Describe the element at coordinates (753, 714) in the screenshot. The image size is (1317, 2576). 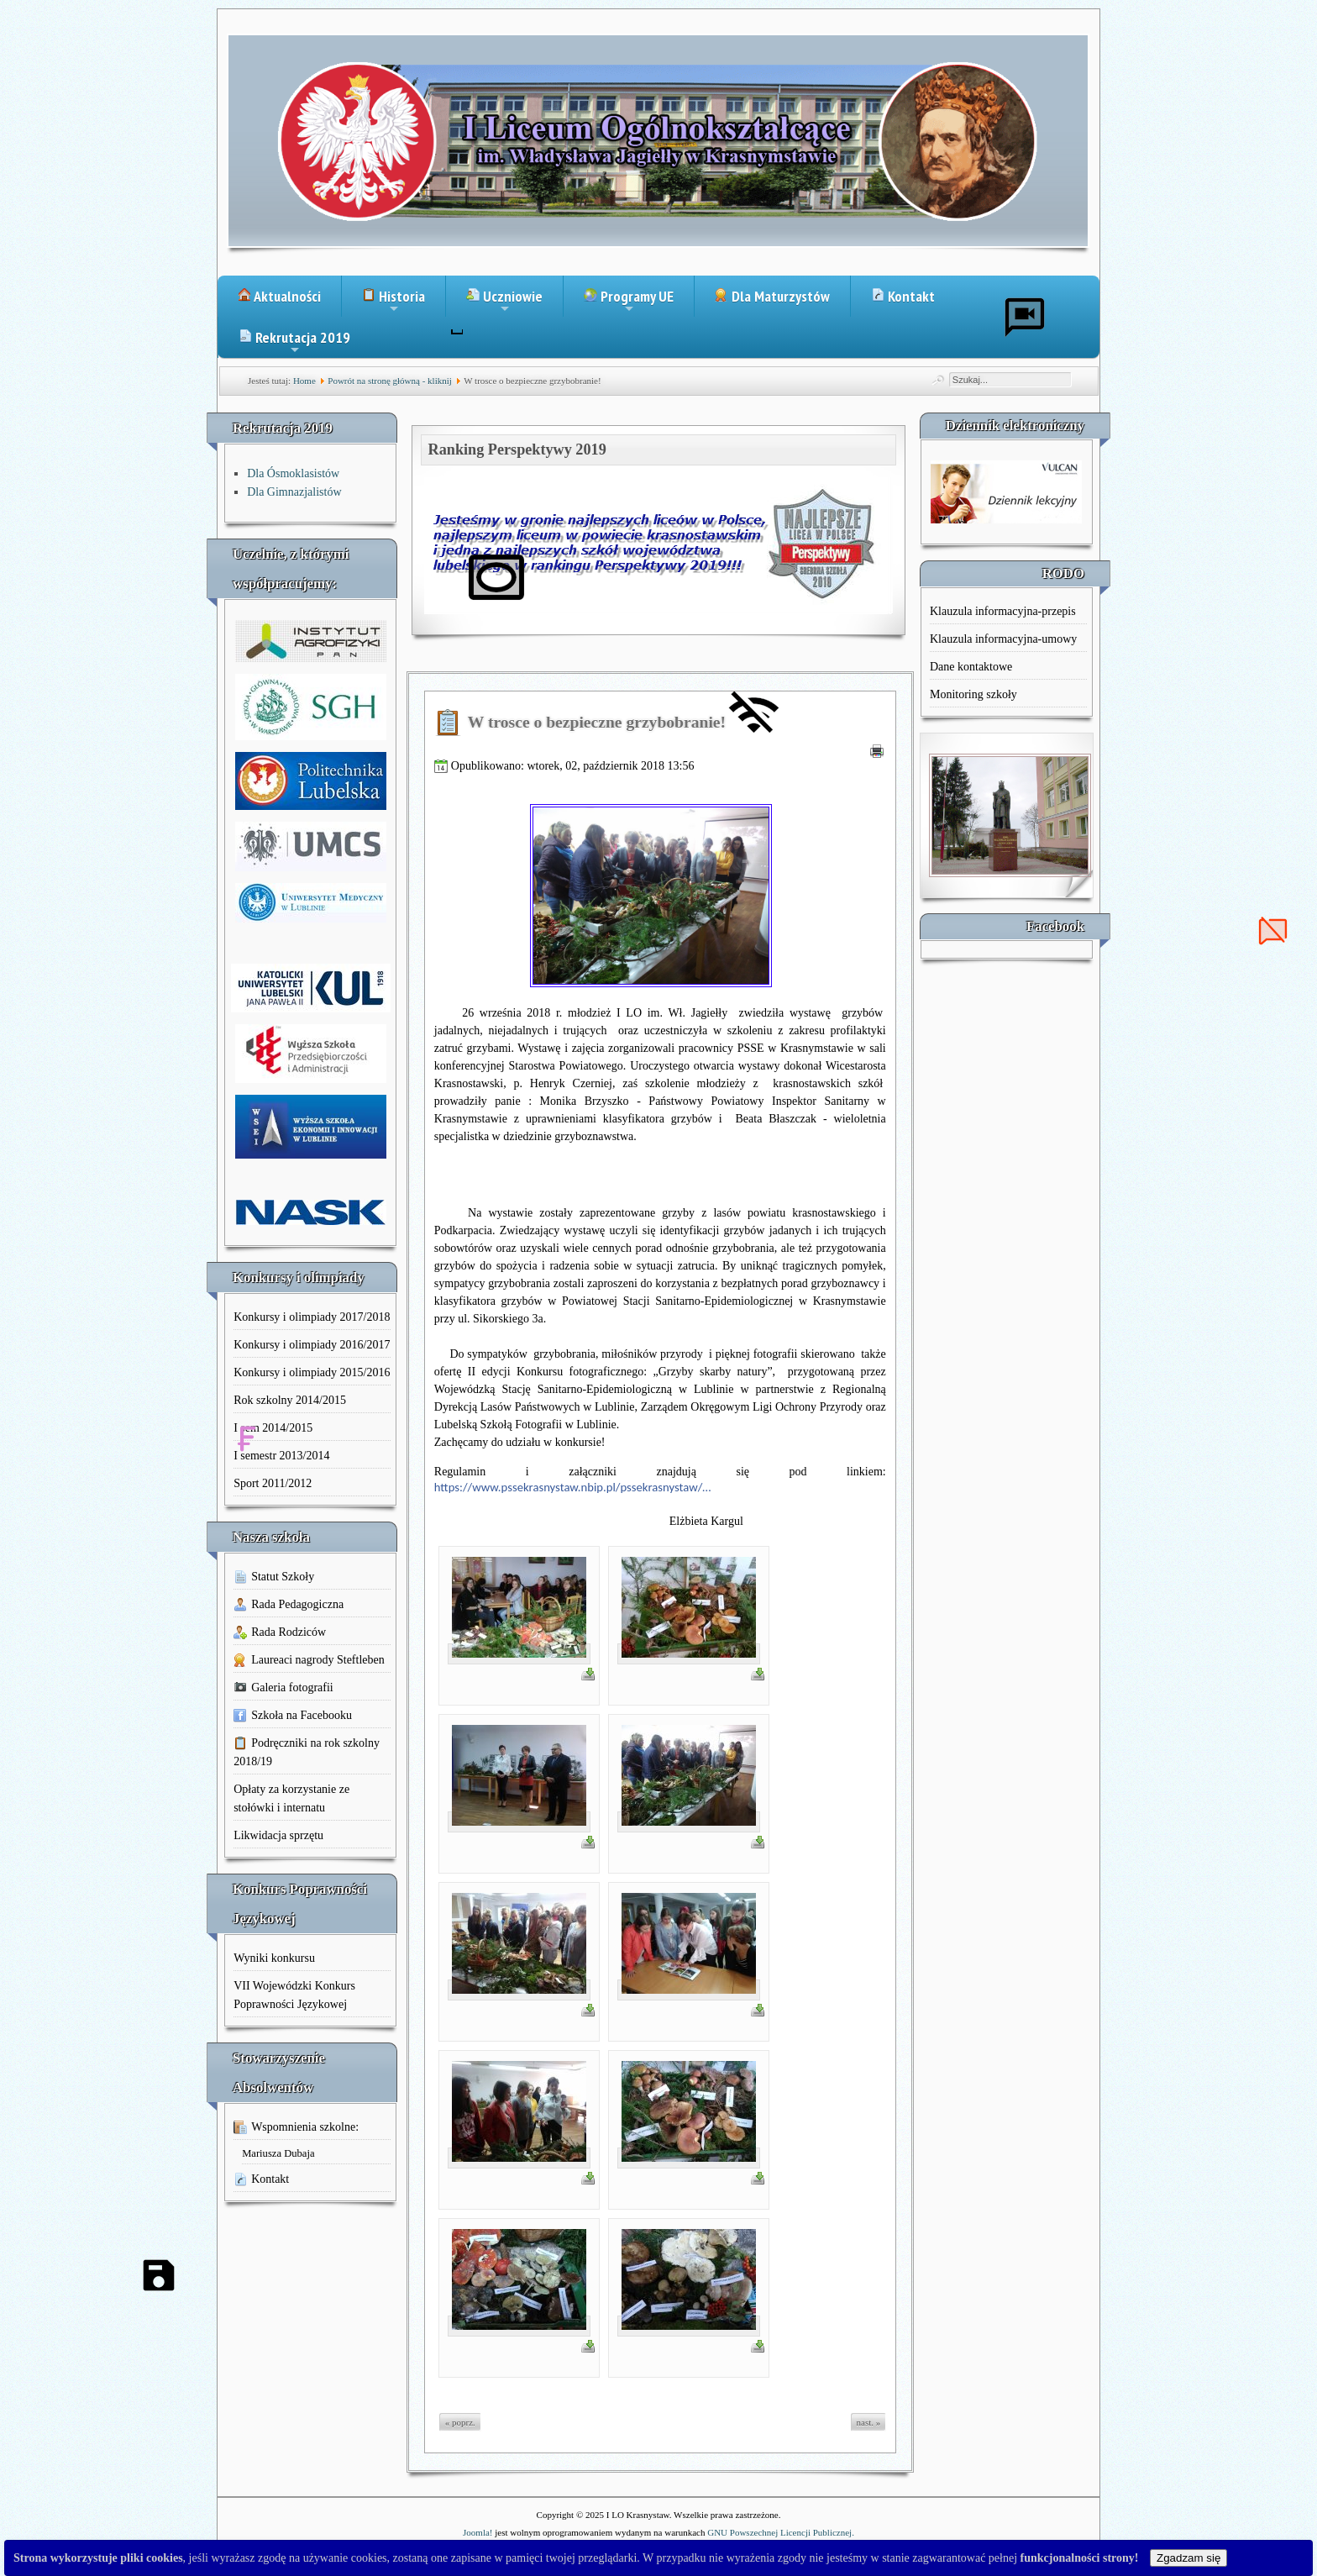
I see `indicates wifi is disabled or disconnected` at that location.